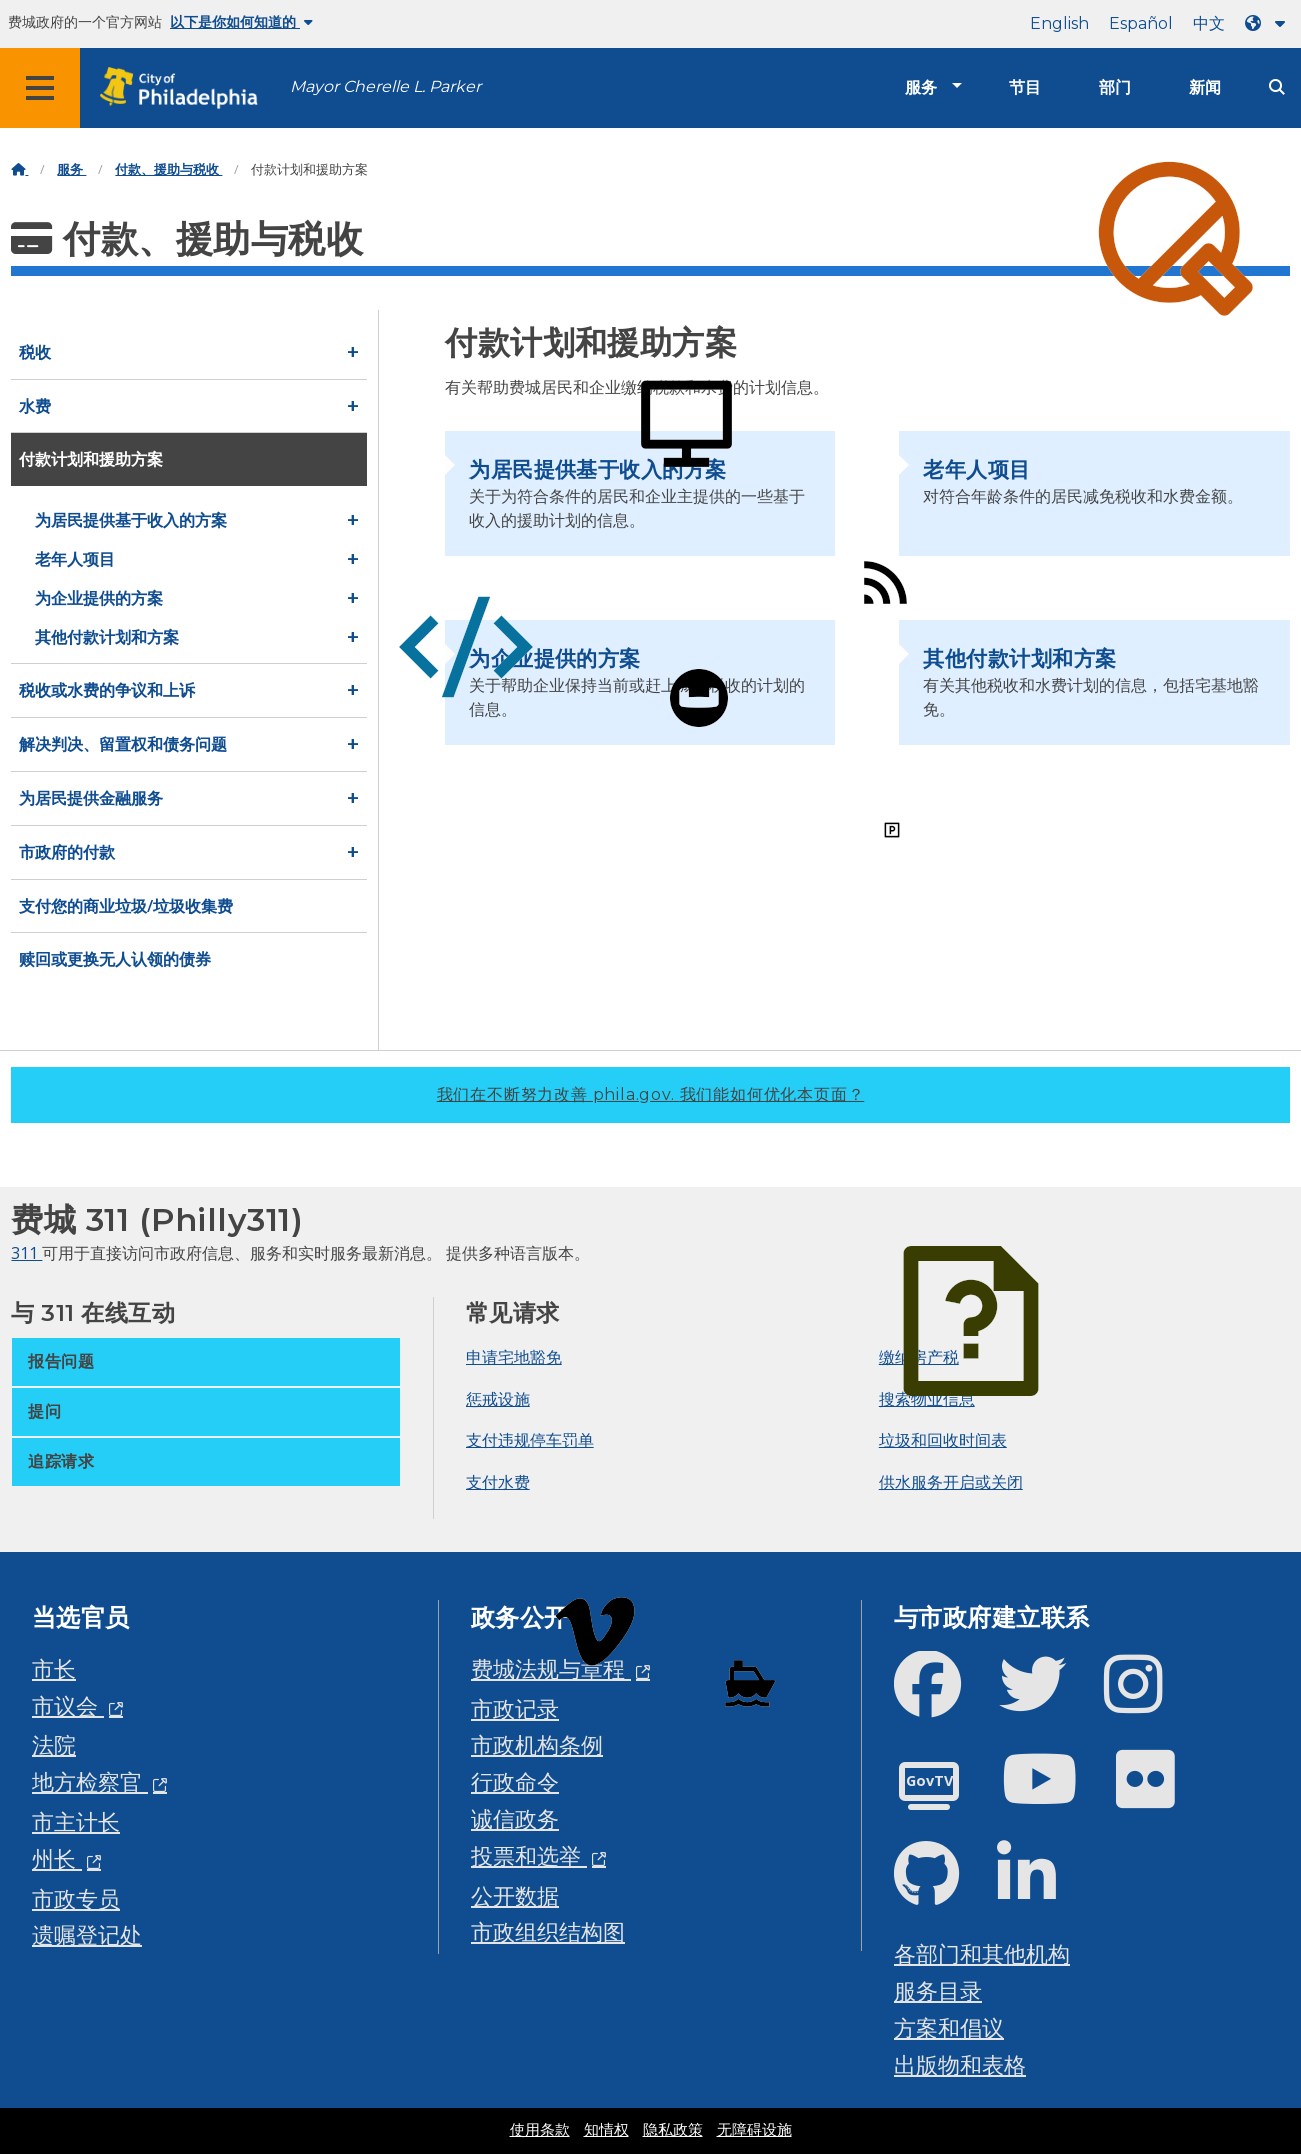  What do you see at coordinates (749, 1684) in the screenshot?
I see `view nearby ports or maritime locations` at bounding box center [749, 1684].